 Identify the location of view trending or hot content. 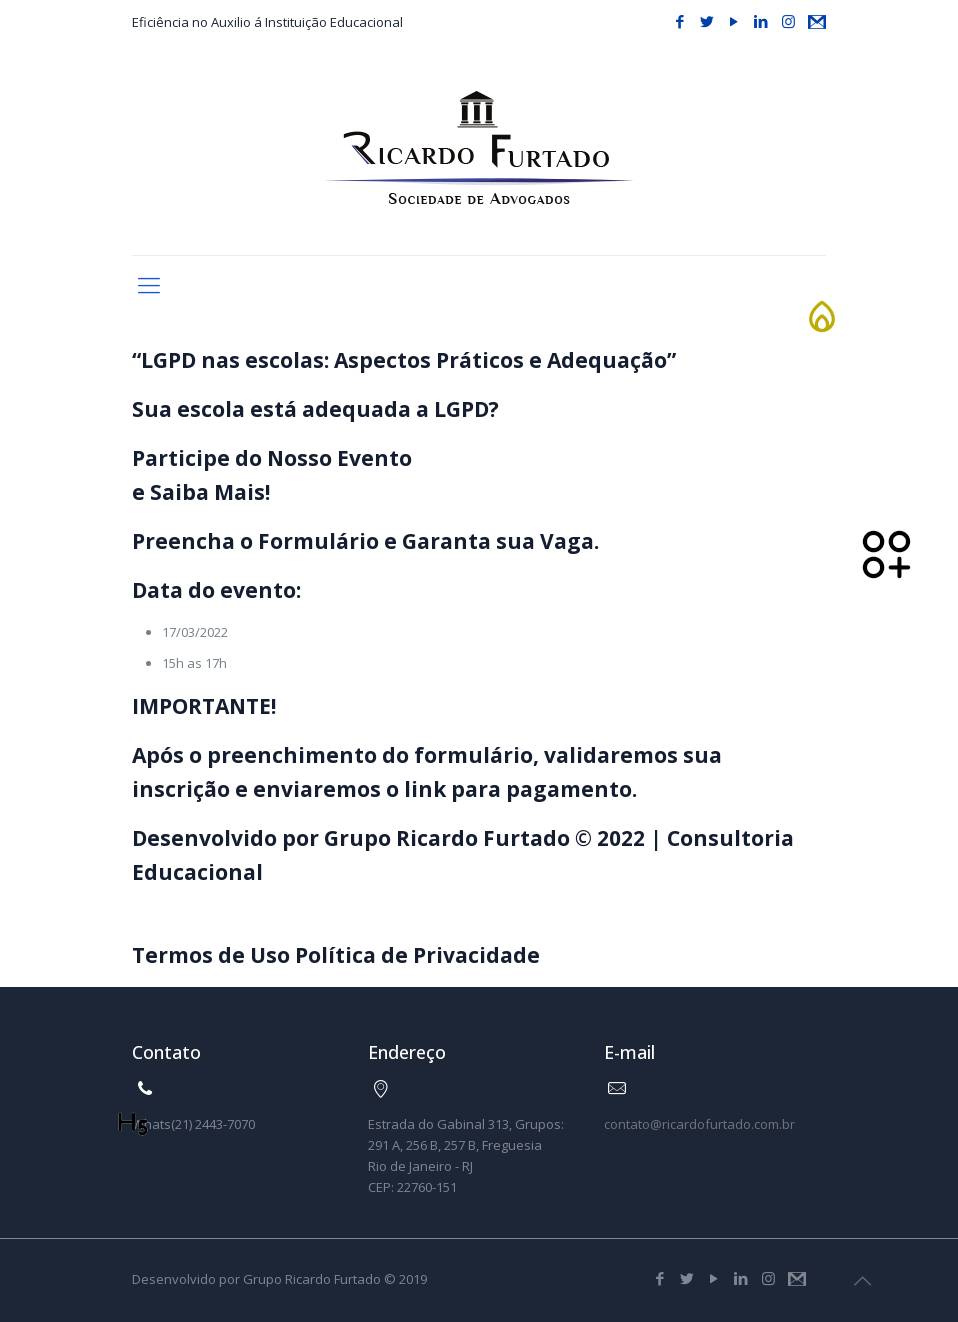
(822, 317).